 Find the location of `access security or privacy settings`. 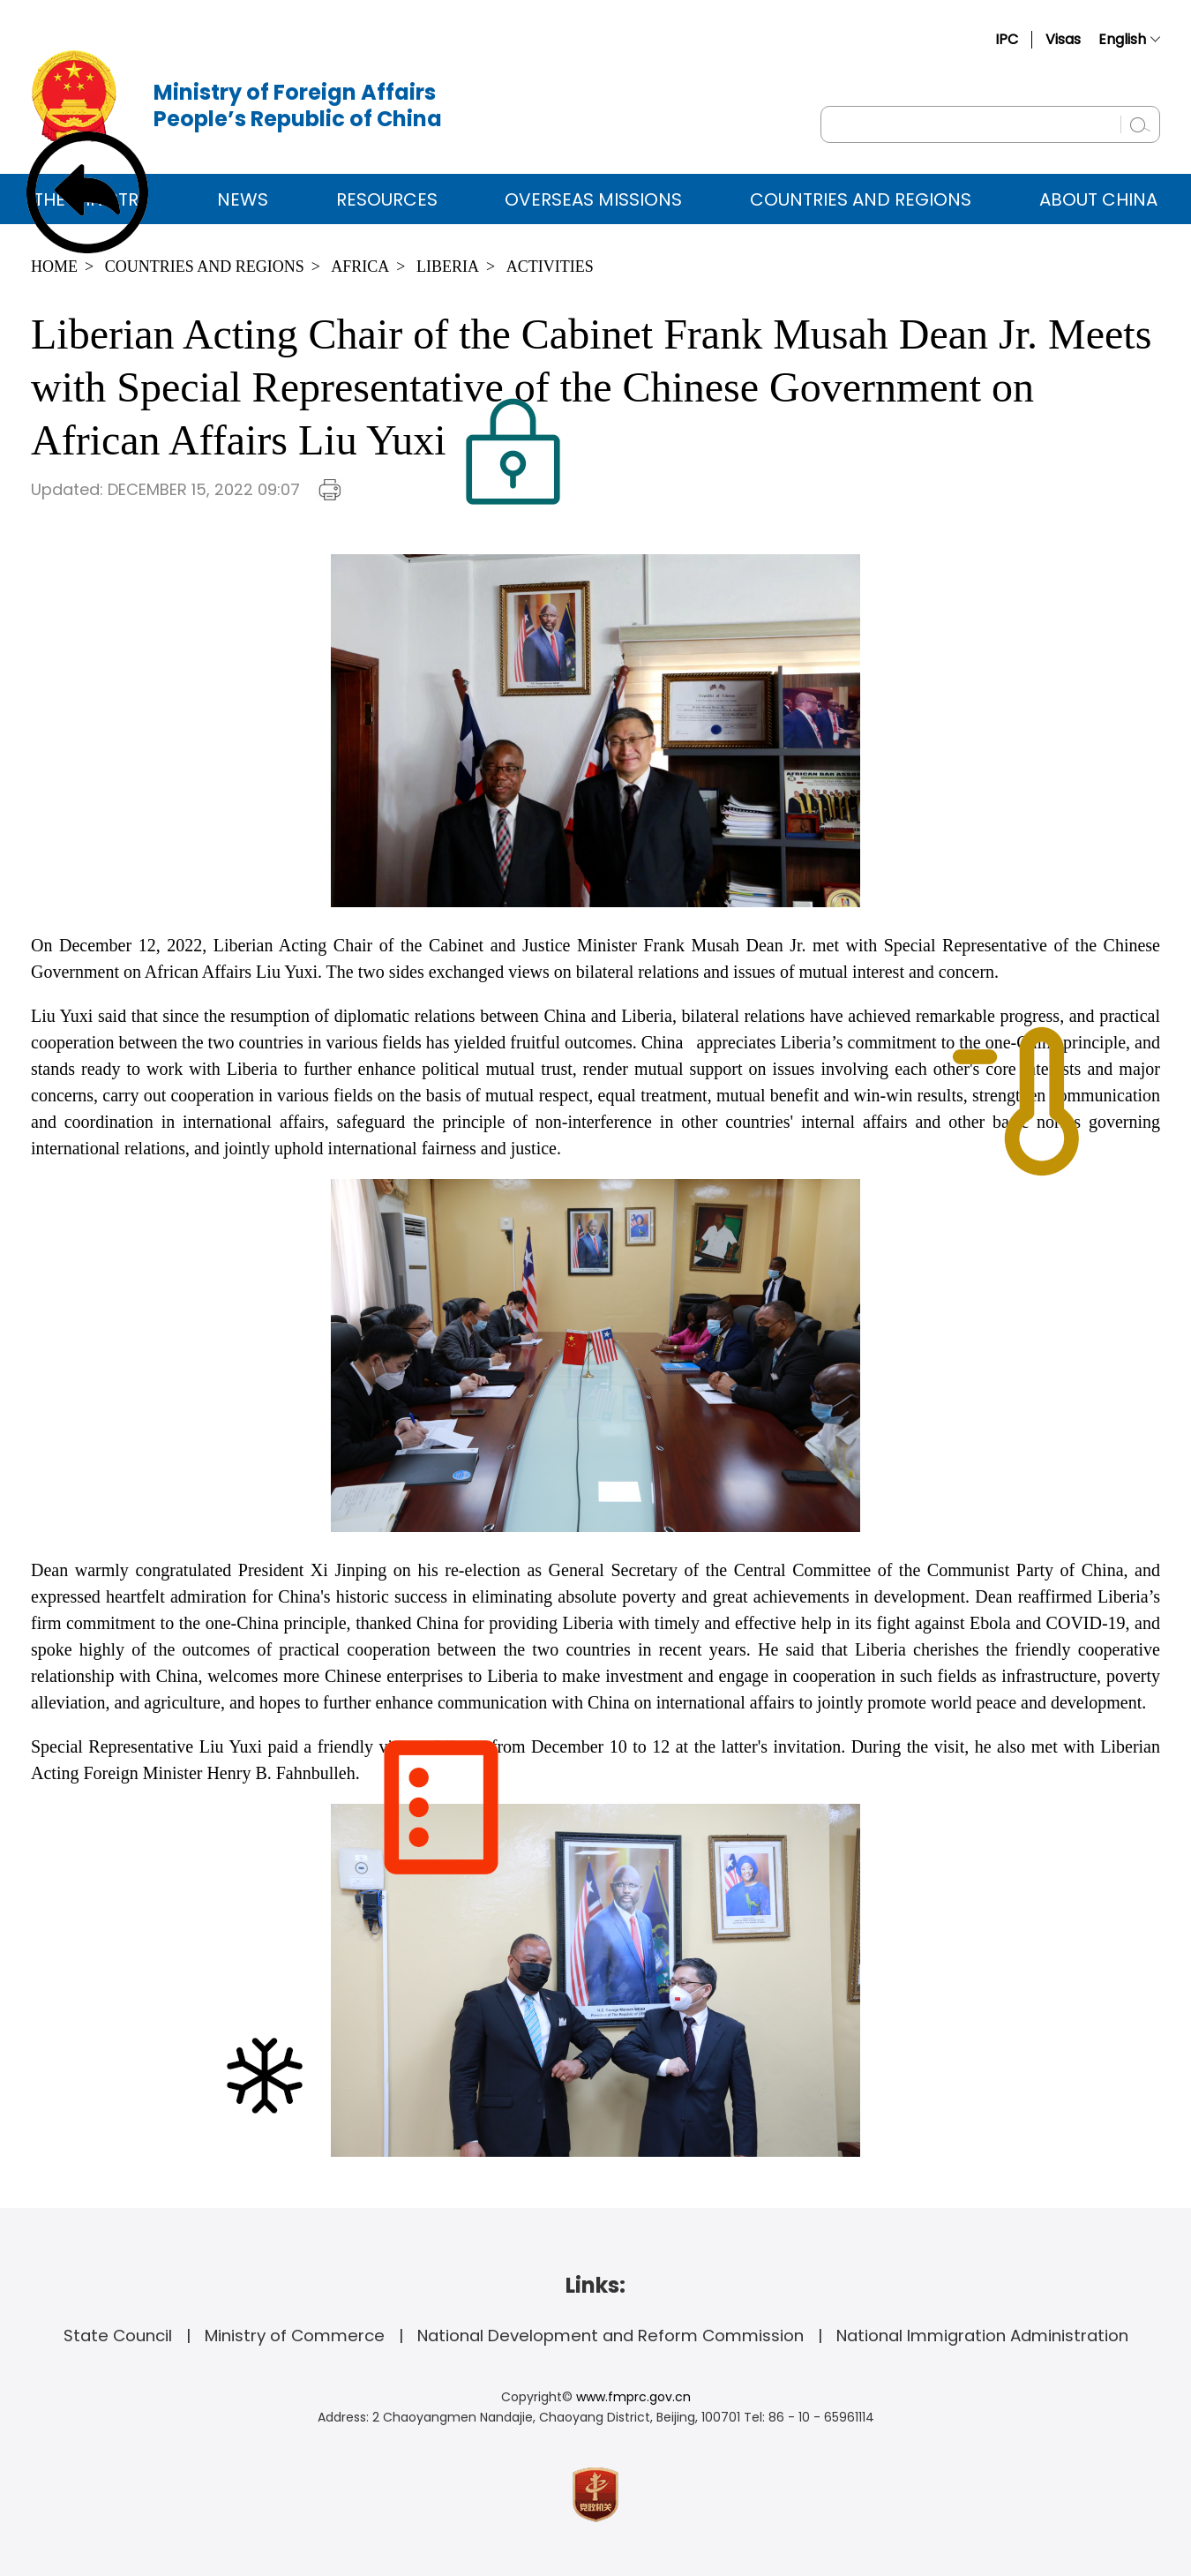

access security or privacy settings is located at coordinates (513, 457).